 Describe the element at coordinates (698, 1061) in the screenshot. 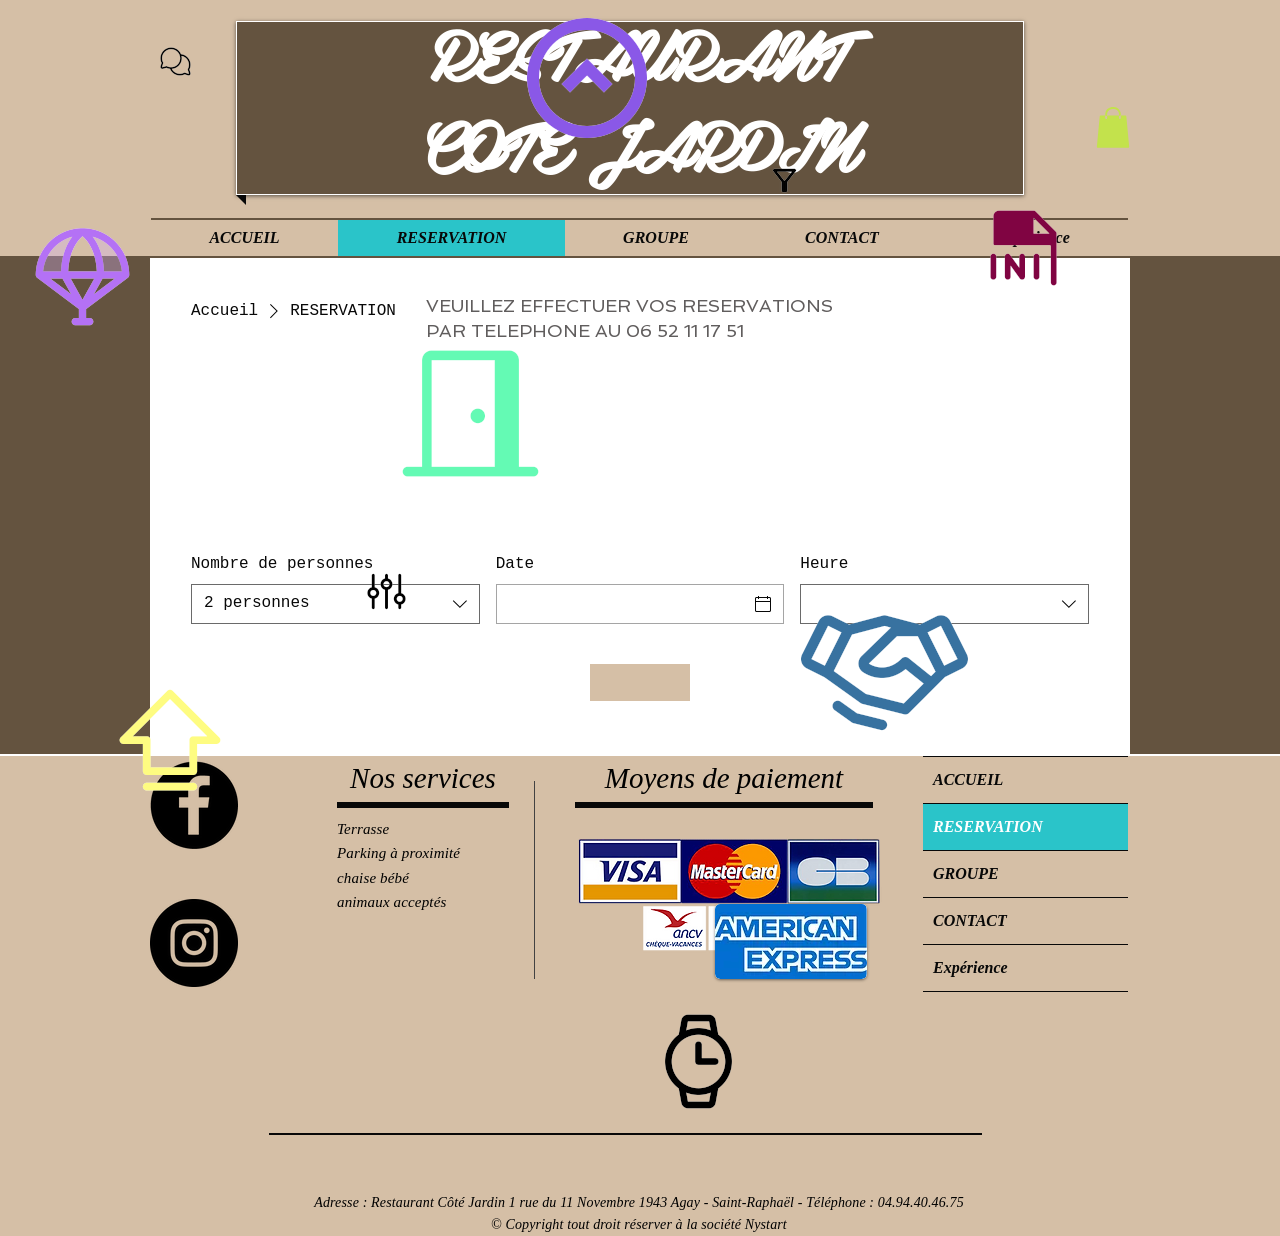

I see `view time or clock settings` at that location.